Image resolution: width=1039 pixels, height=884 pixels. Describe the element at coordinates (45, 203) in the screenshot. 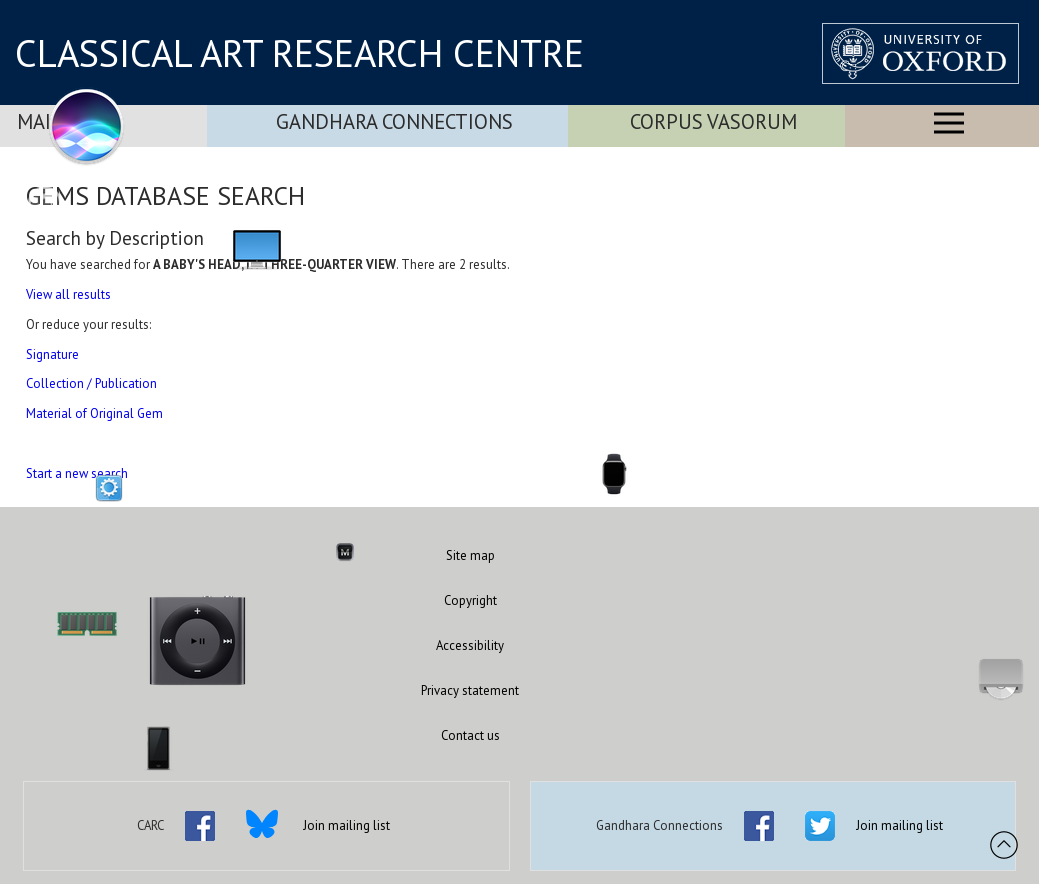

I see `access your music library` at that location.